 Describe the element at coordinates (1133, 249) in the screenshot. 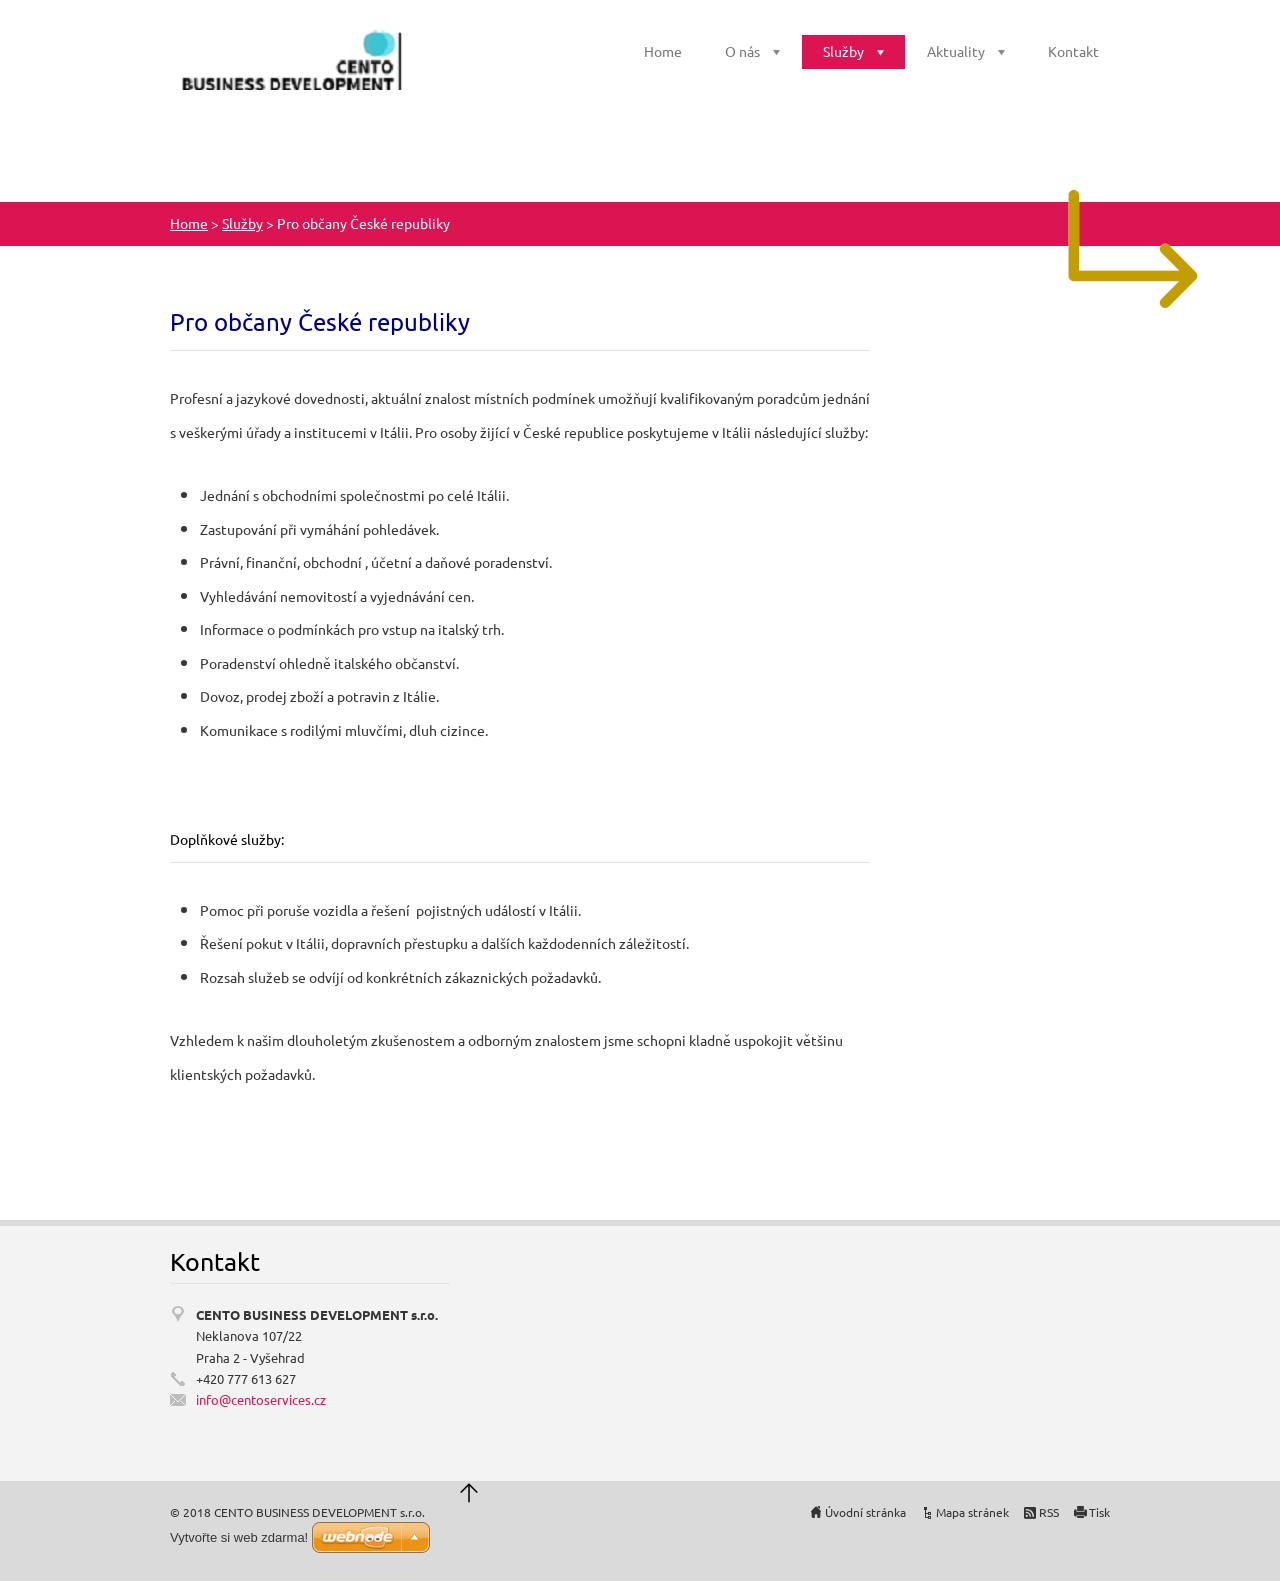

I see `navigate to a nested or child item` at that location.